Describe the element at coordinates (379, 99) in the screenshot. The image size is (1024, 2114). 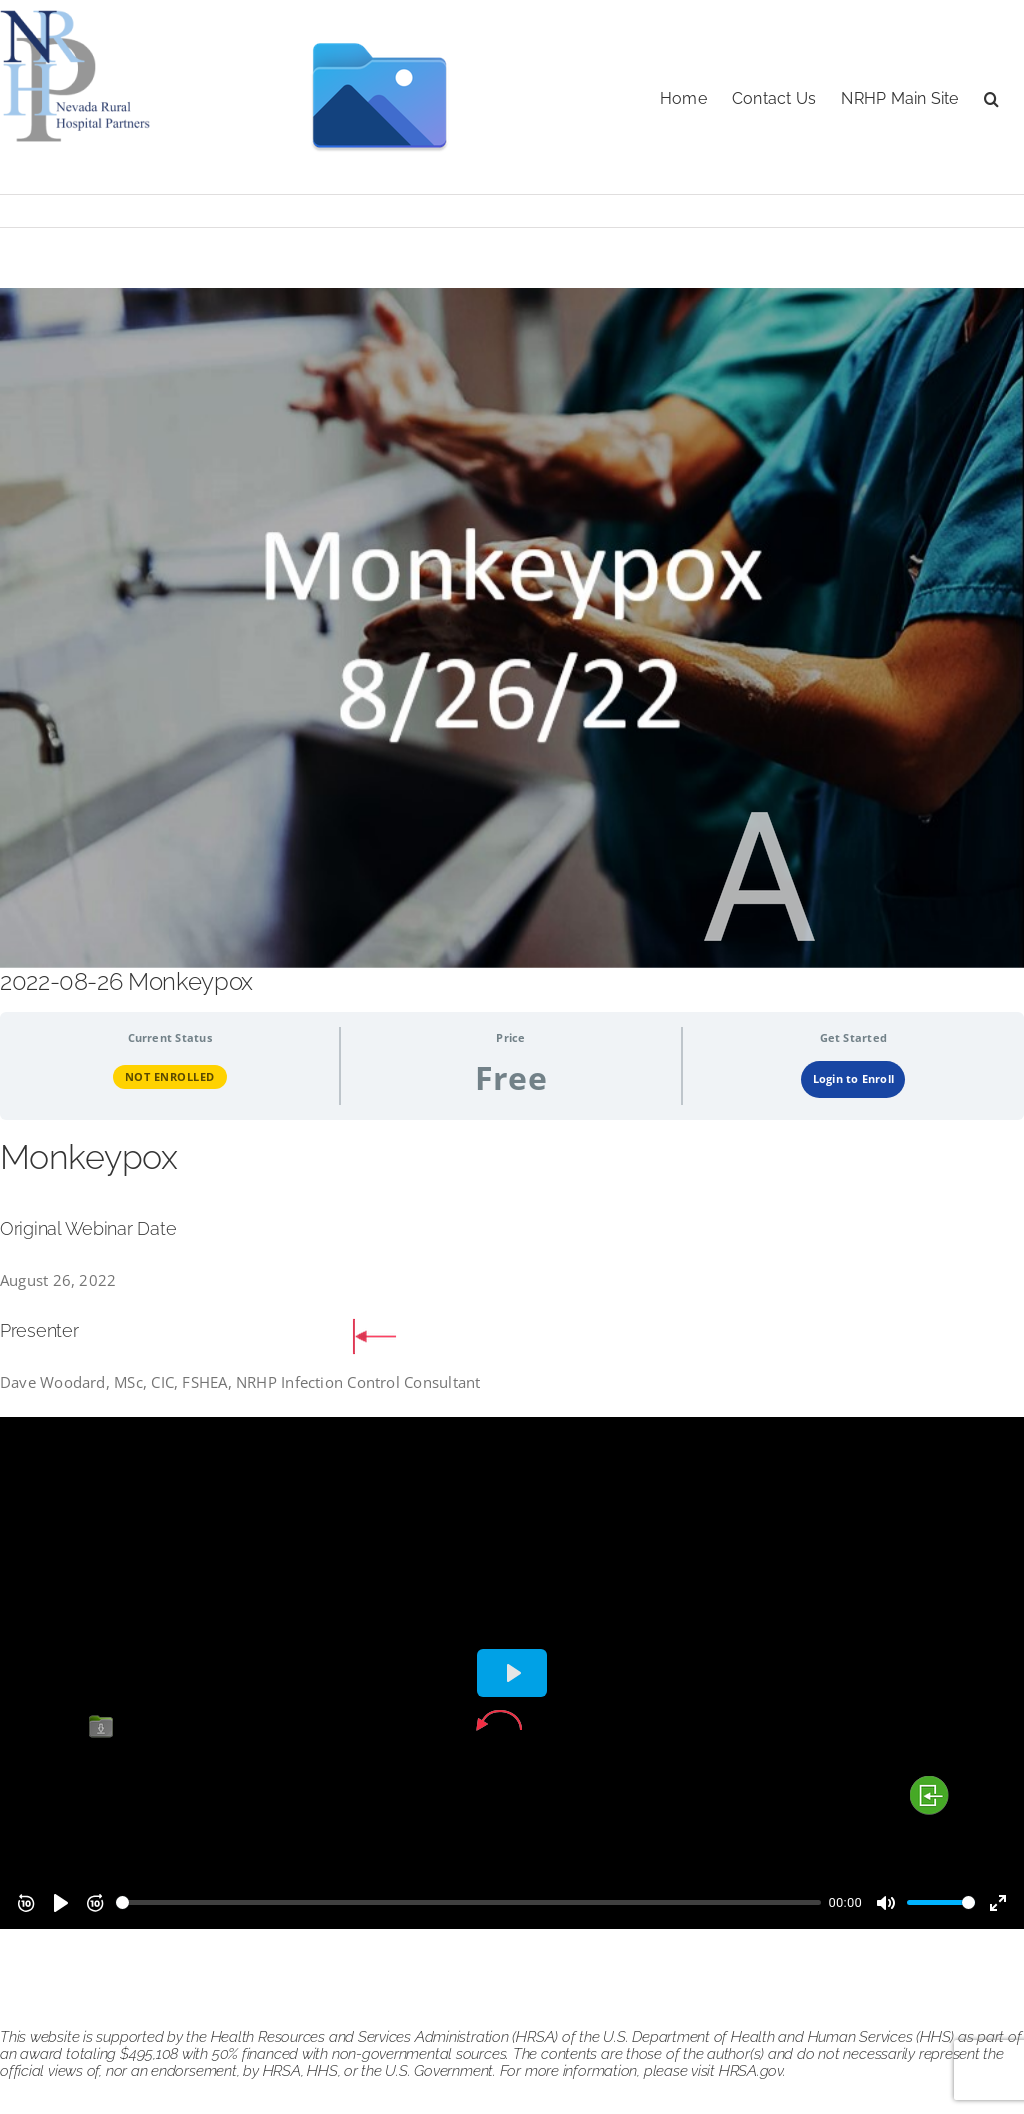
I see `open pictures folder` at that location.